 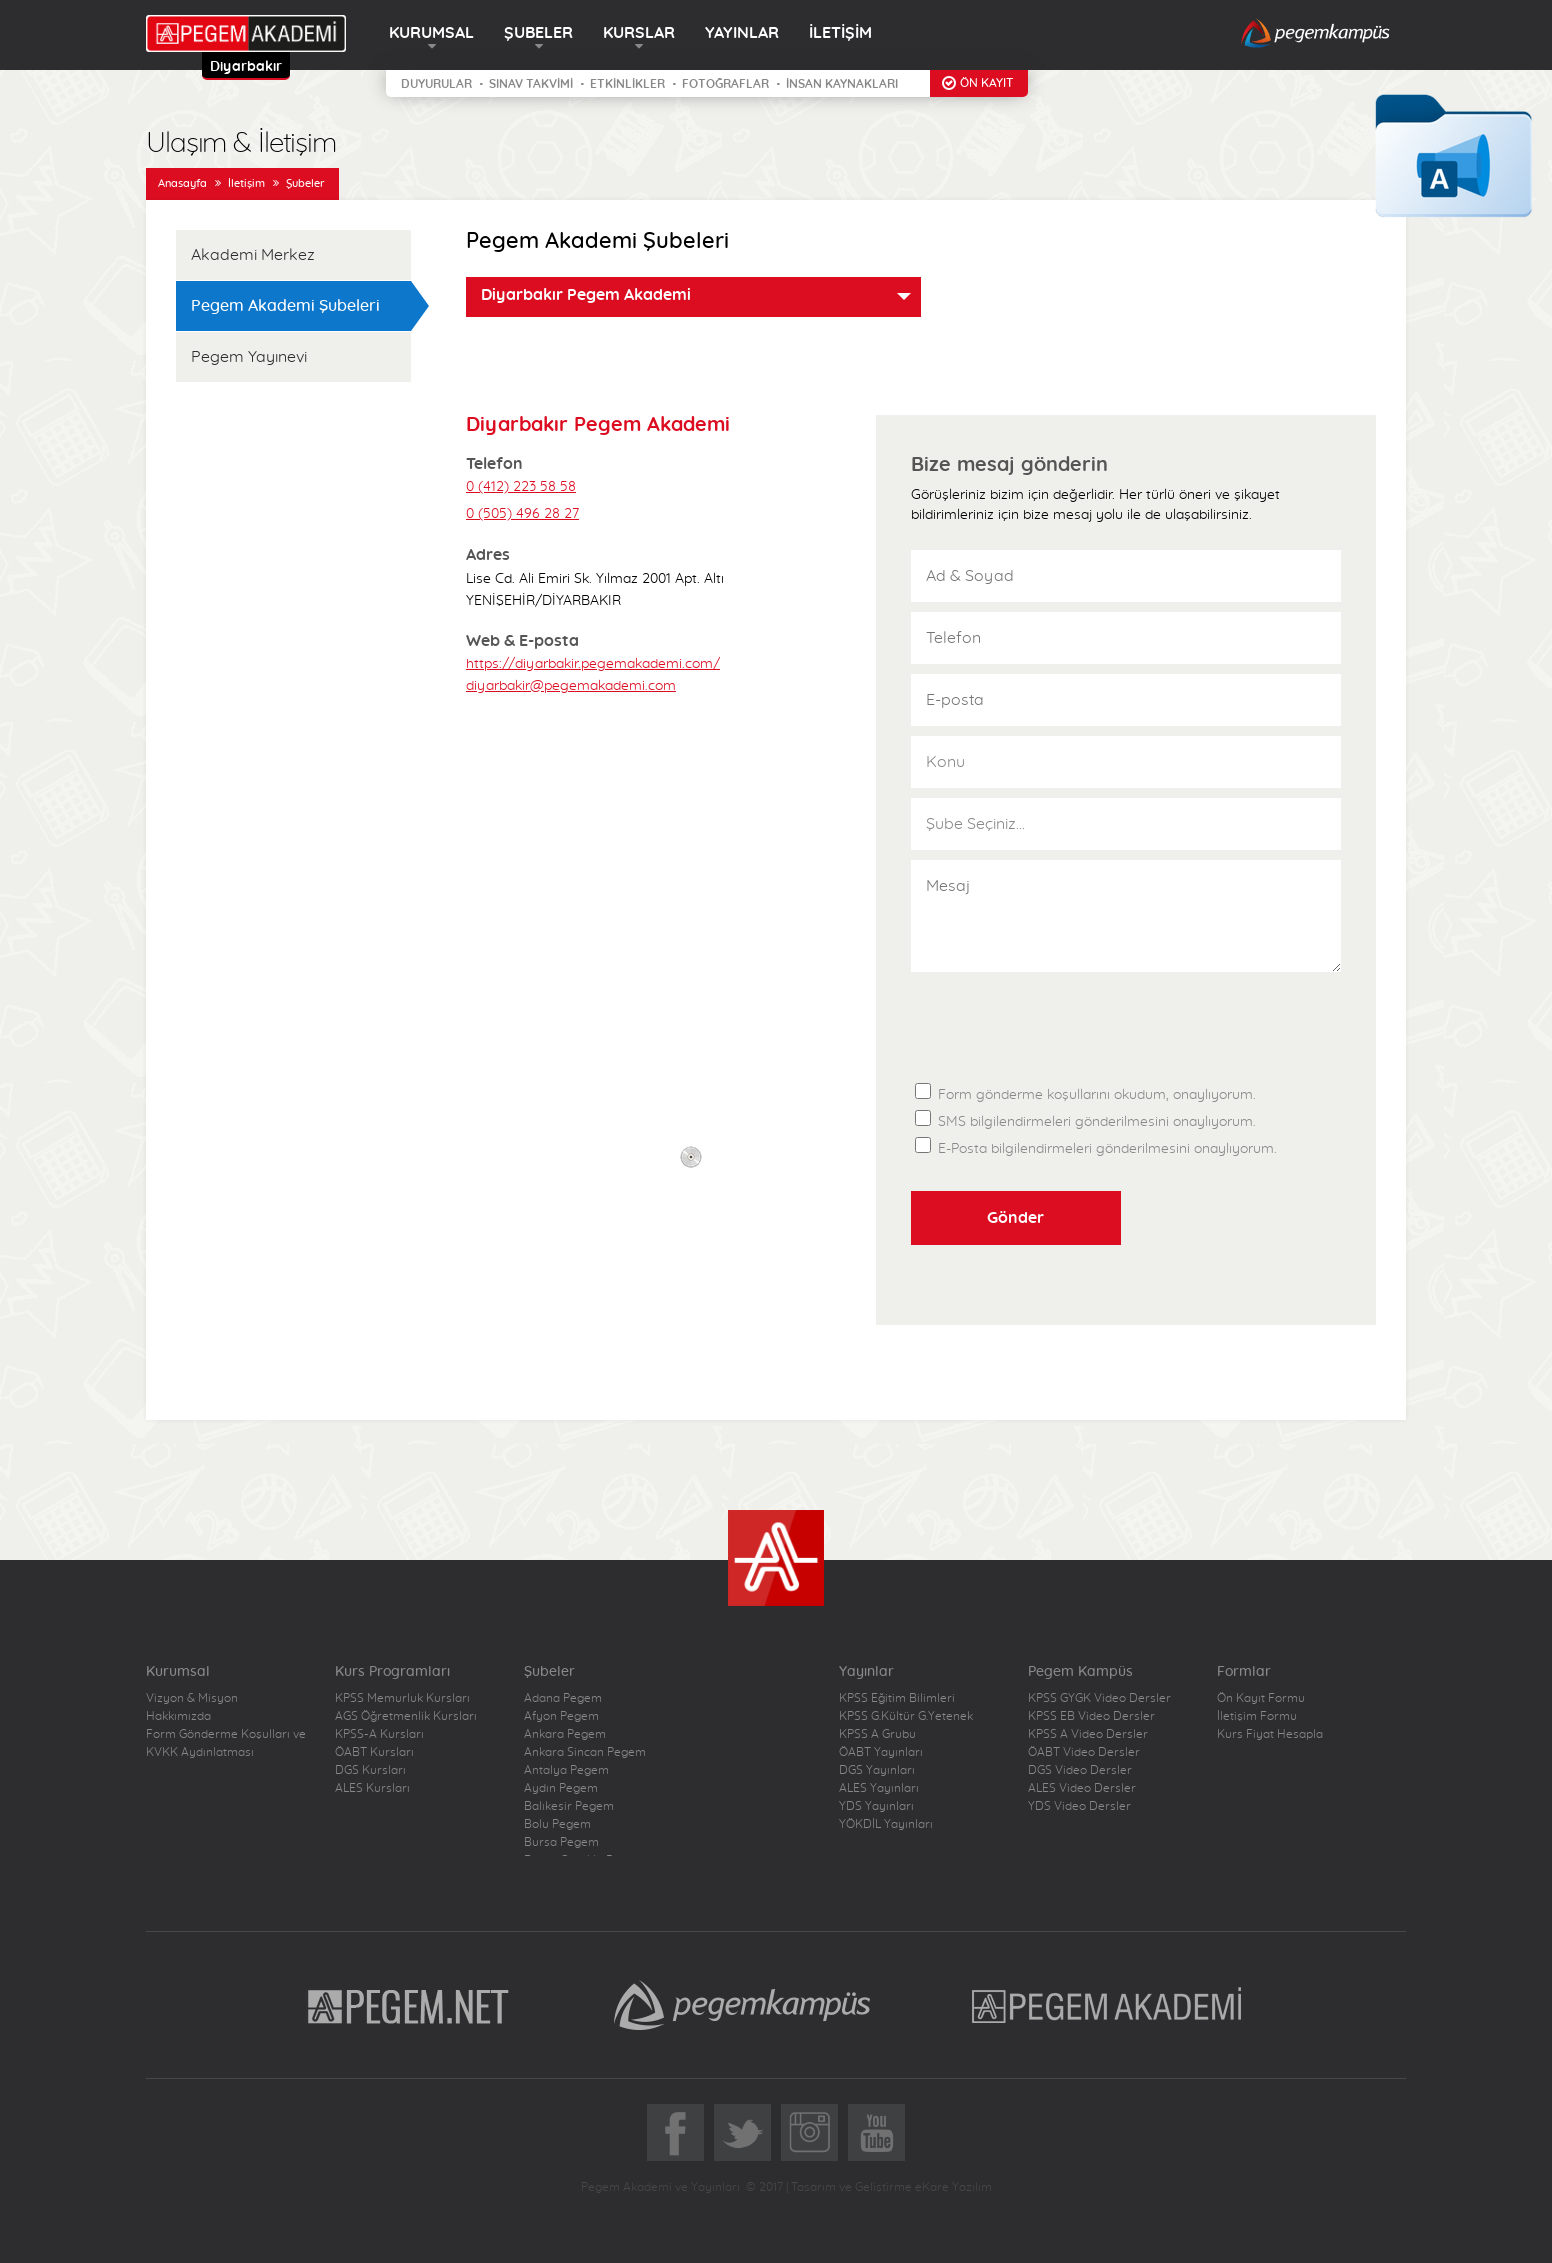 What do you see at coordinates (1453, 160) in the screenshot?
I see `open microsoft advertising files folder` at bounding box center [1453, 160].